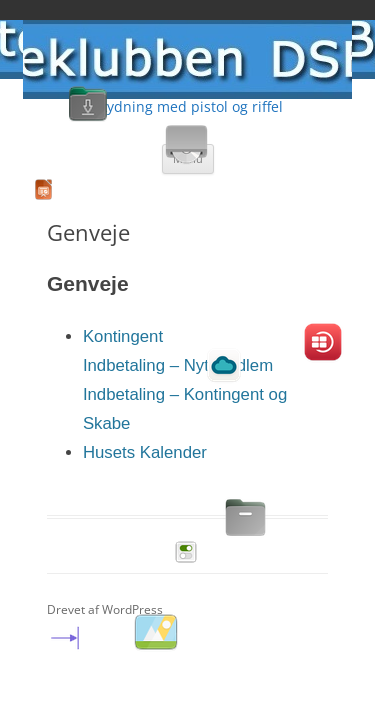 This screenshot has width=375, height=720. Describe the element at coordinates (88, 103) in the screenshot. I see `open downloads folder` at that location.